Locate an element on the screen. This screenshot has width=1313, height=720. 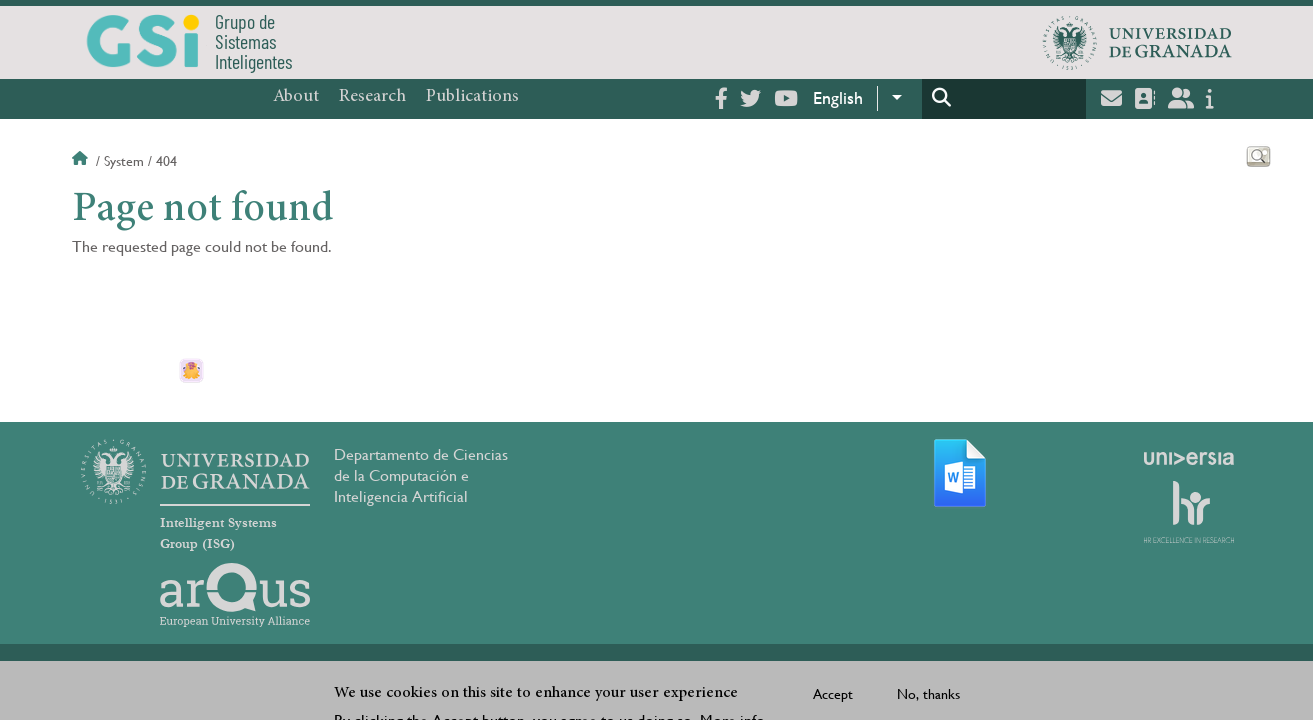
open the cuttlefish icon viewer app is located at coordinates (191, 370).